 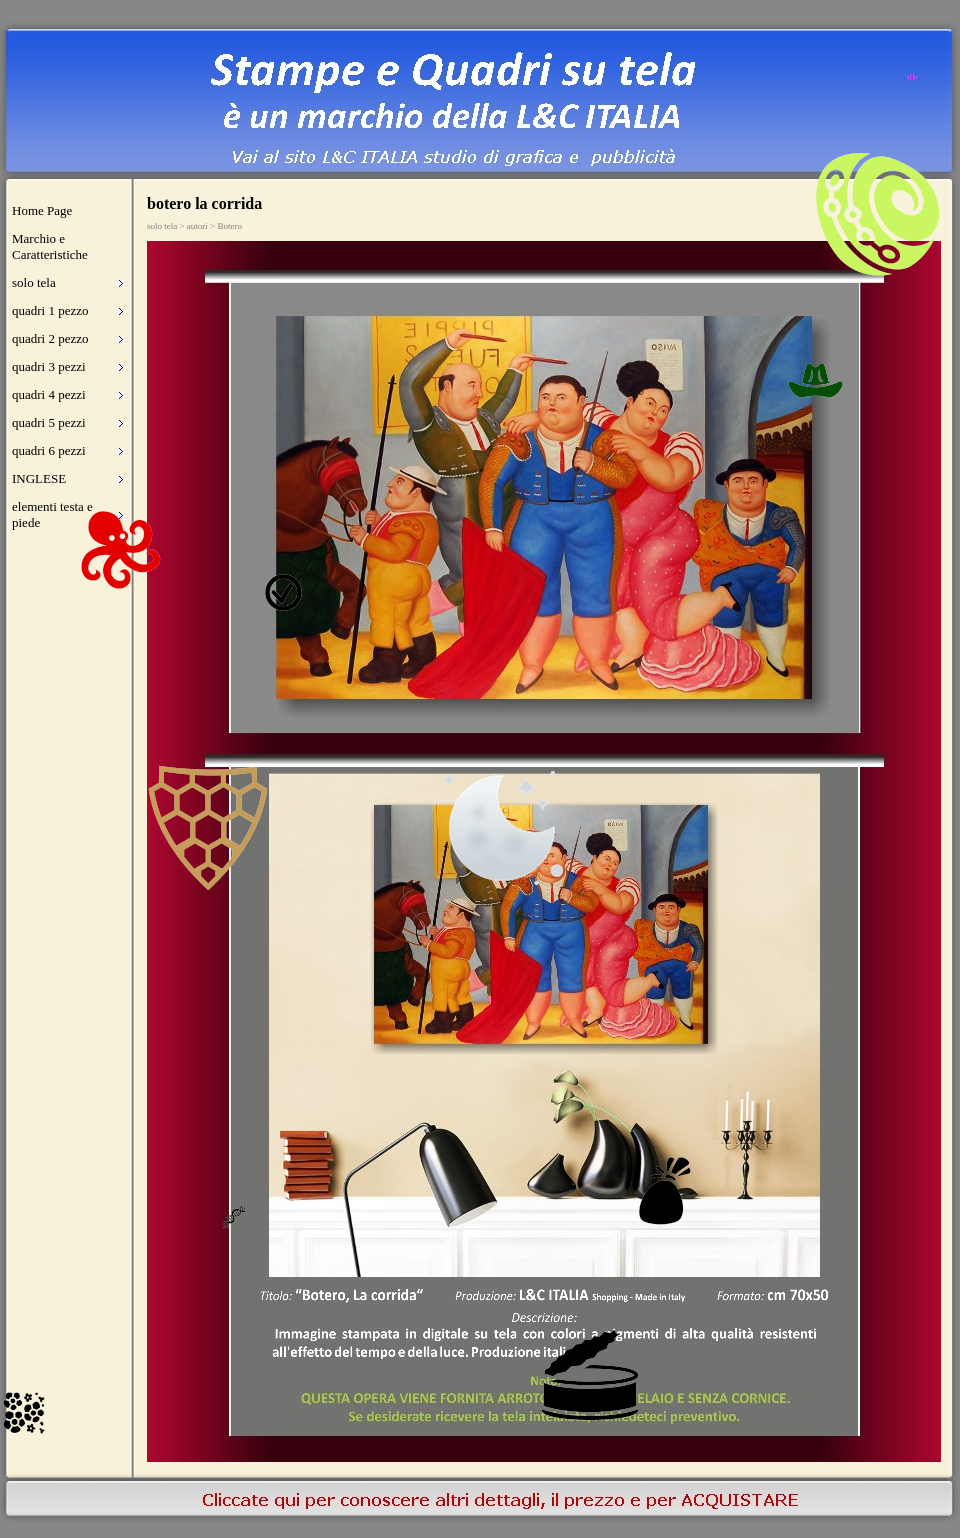 What do you see at coordinates (208, 828) in the screenshot?
I see `equip or select a defensive shield item` at bounding box center [208, 828].